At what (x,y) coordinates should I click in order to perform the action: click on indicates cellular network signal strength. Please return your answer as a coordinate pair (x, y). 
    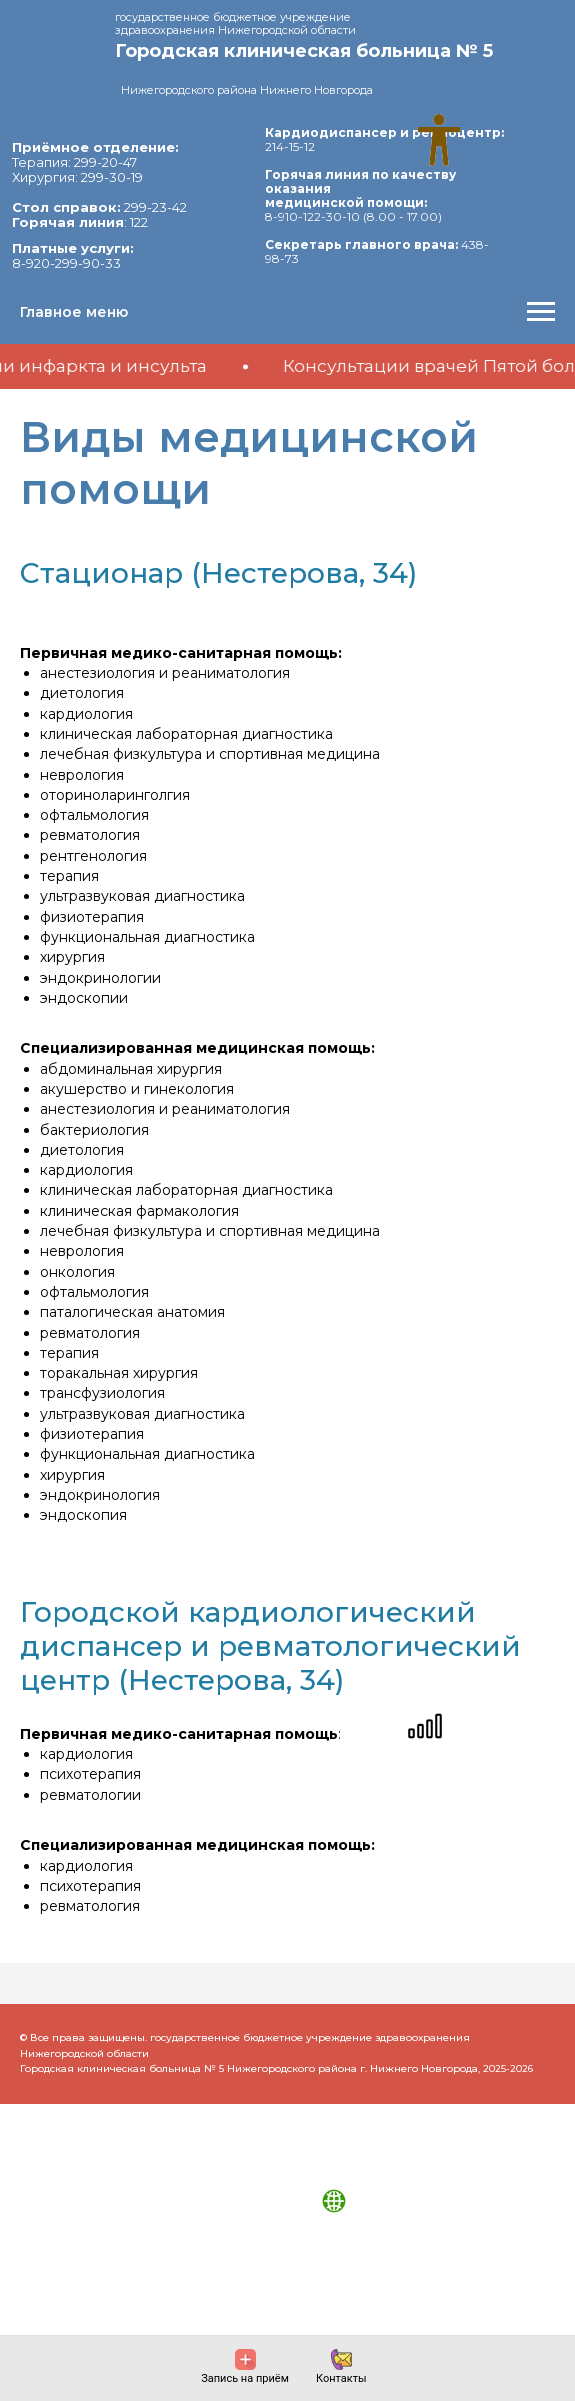
    Looking at the image, I should click on (425, 1726).